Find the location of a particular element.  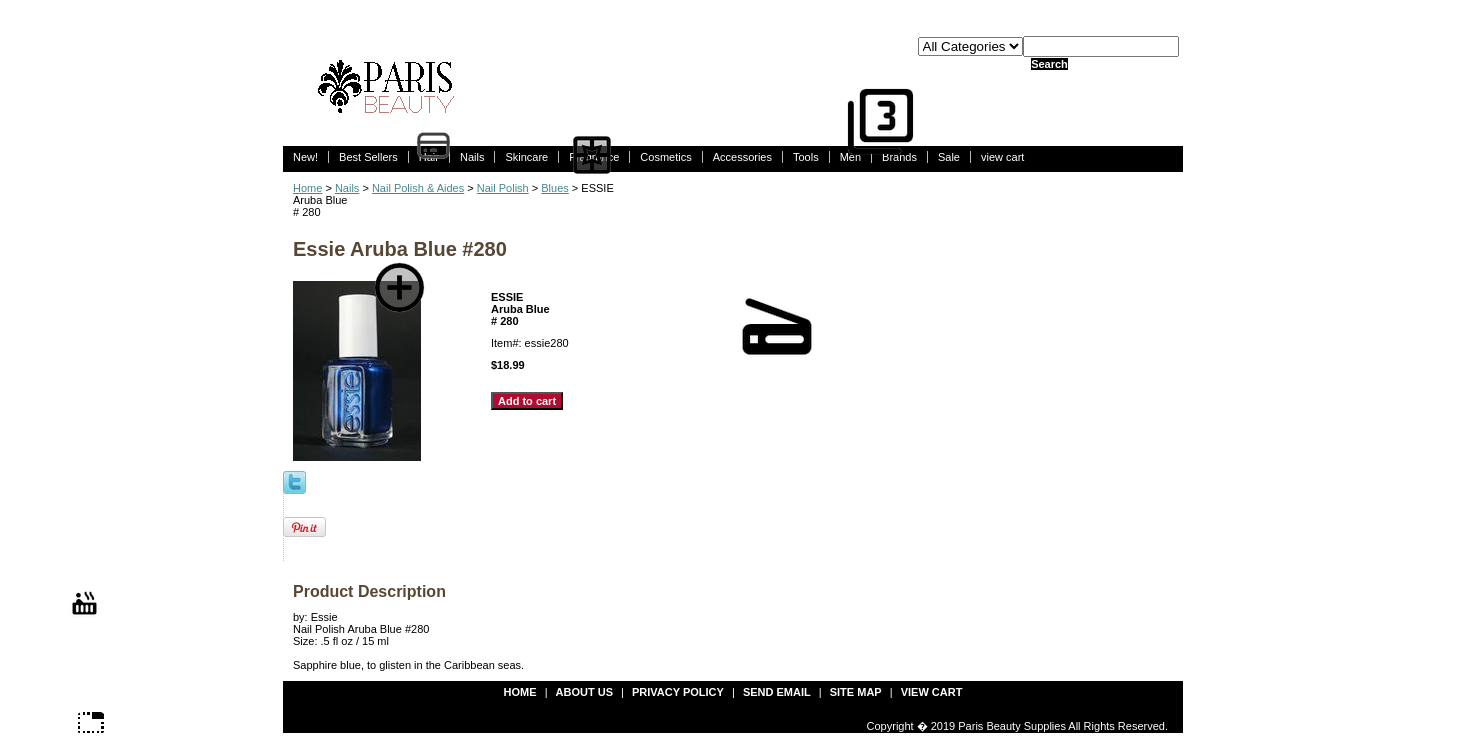

an inactive or unselected browser tab is located at coordinates (91, 723).